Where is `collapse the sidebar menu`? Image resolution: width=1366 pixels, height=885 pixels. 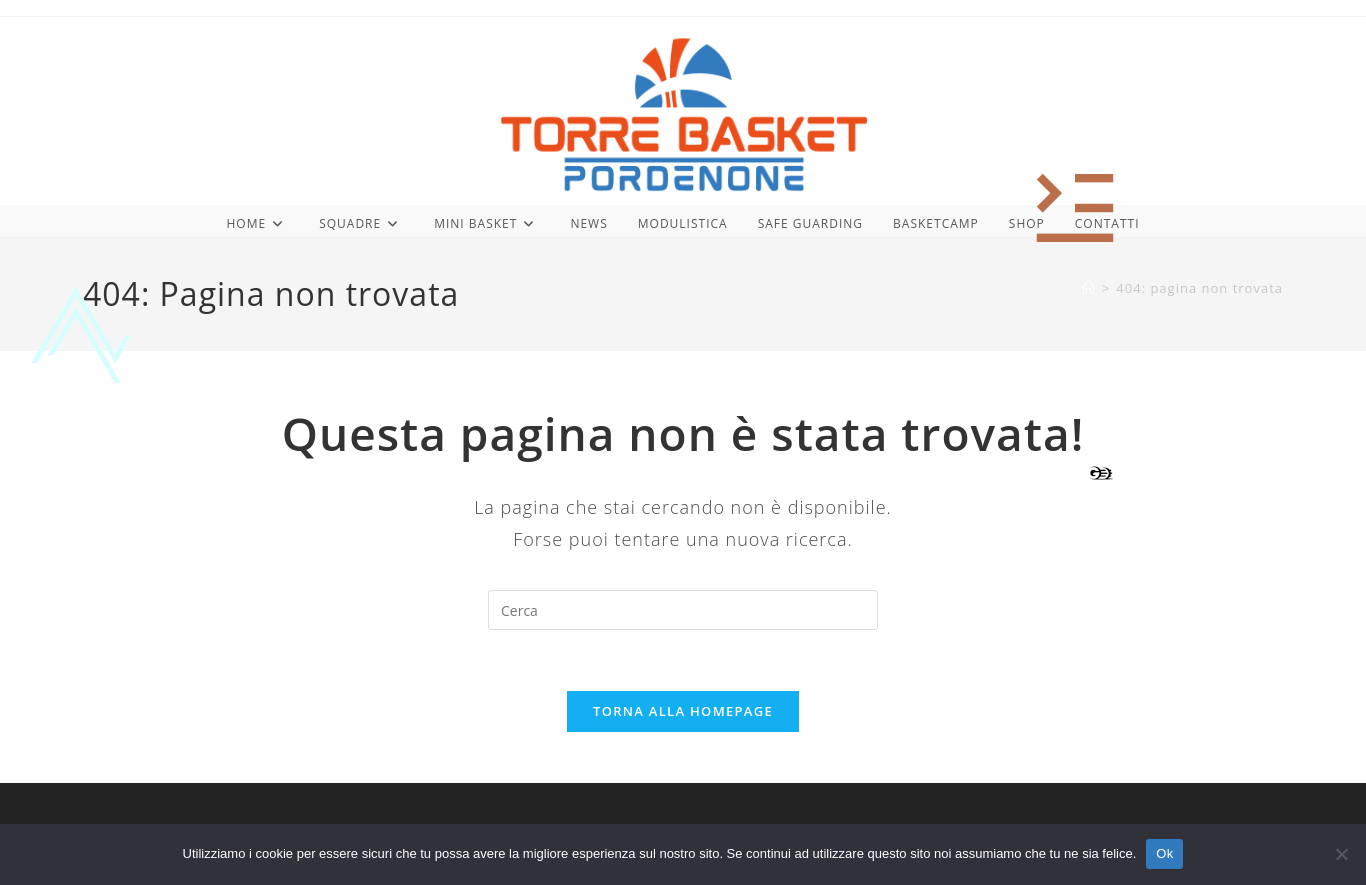
collapse the sidebar menu is located at coordinates (1075, 208).